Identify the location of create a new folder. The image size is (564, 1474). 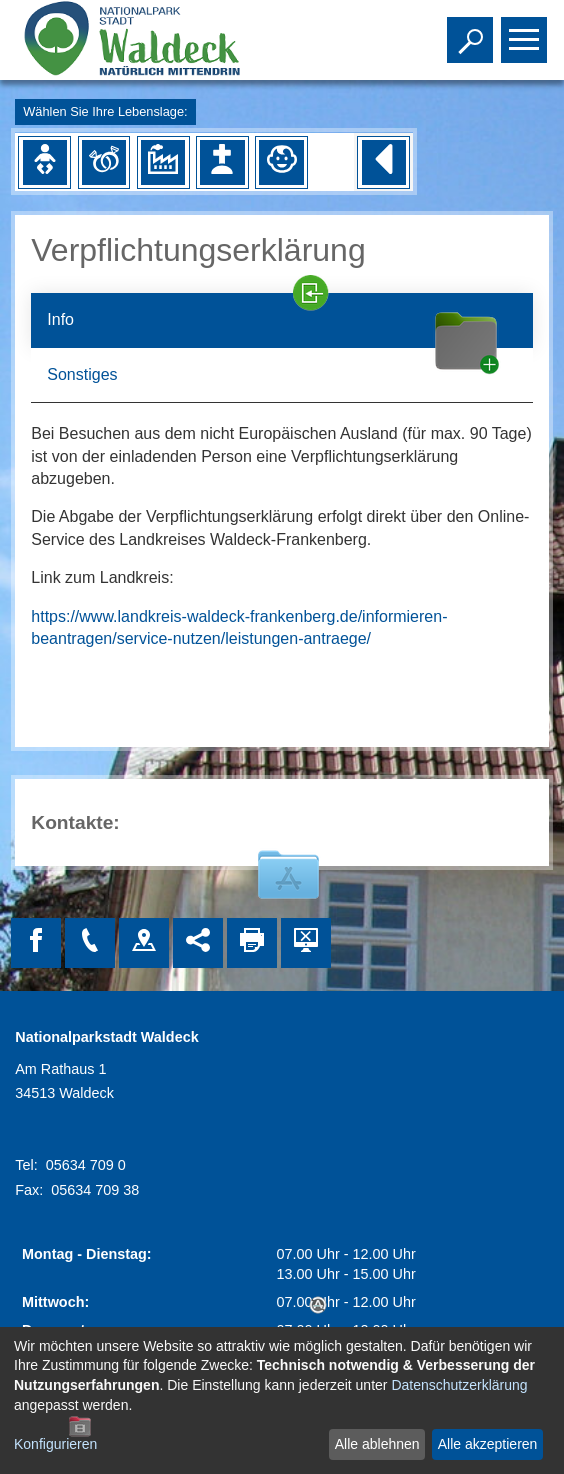
(466, 341).